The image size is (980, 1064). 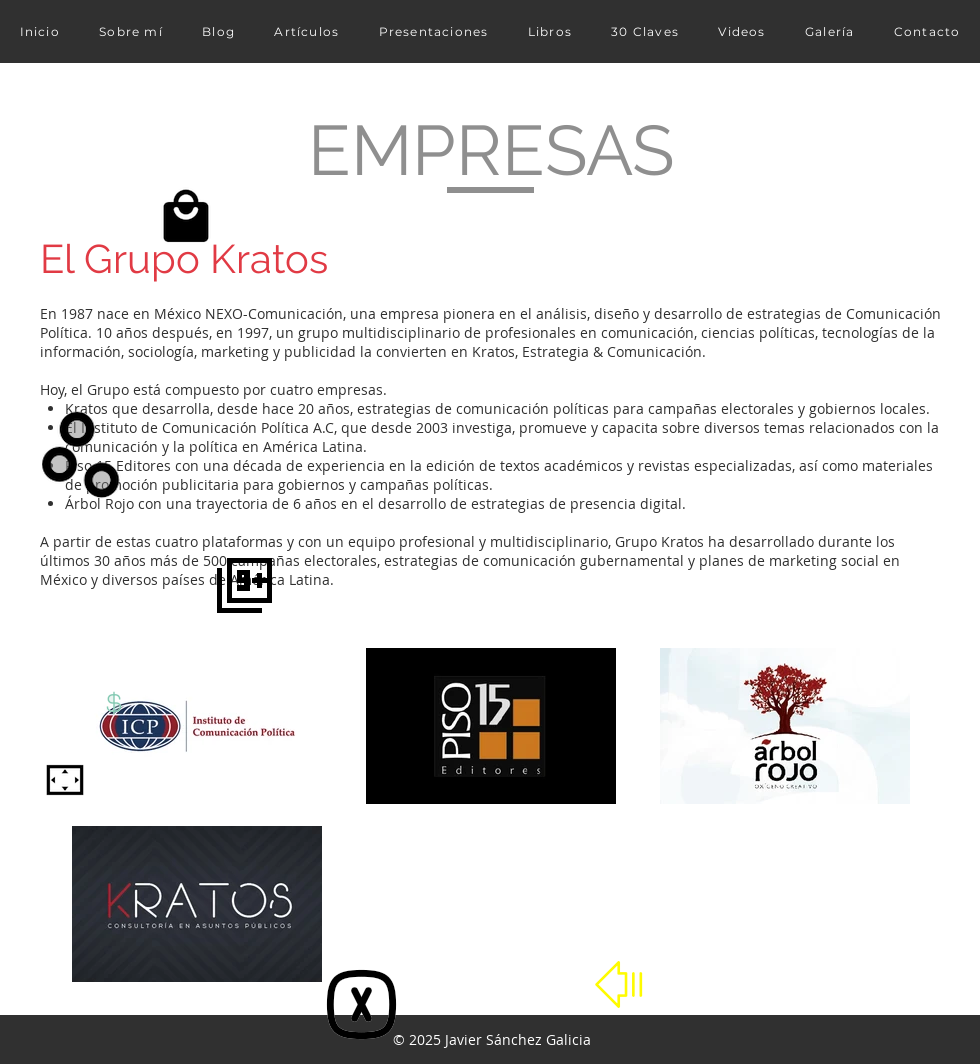 I want to click on close or dismiss a dialog, so click(x=361, y=1004).